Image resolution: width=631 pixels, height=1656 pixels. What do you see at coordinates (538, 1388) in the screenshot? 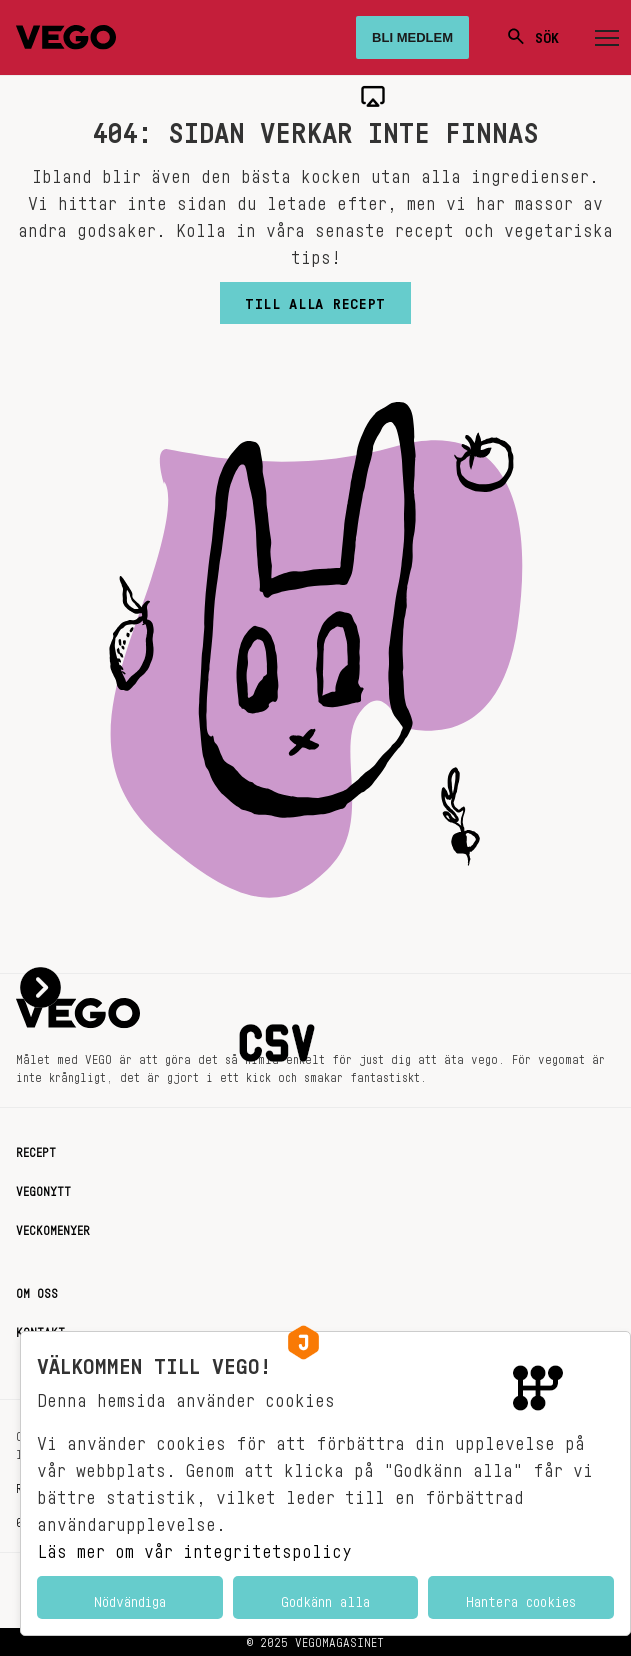
I see `indicates manual transmission or gear settings` at bounding box center [538, 1388].